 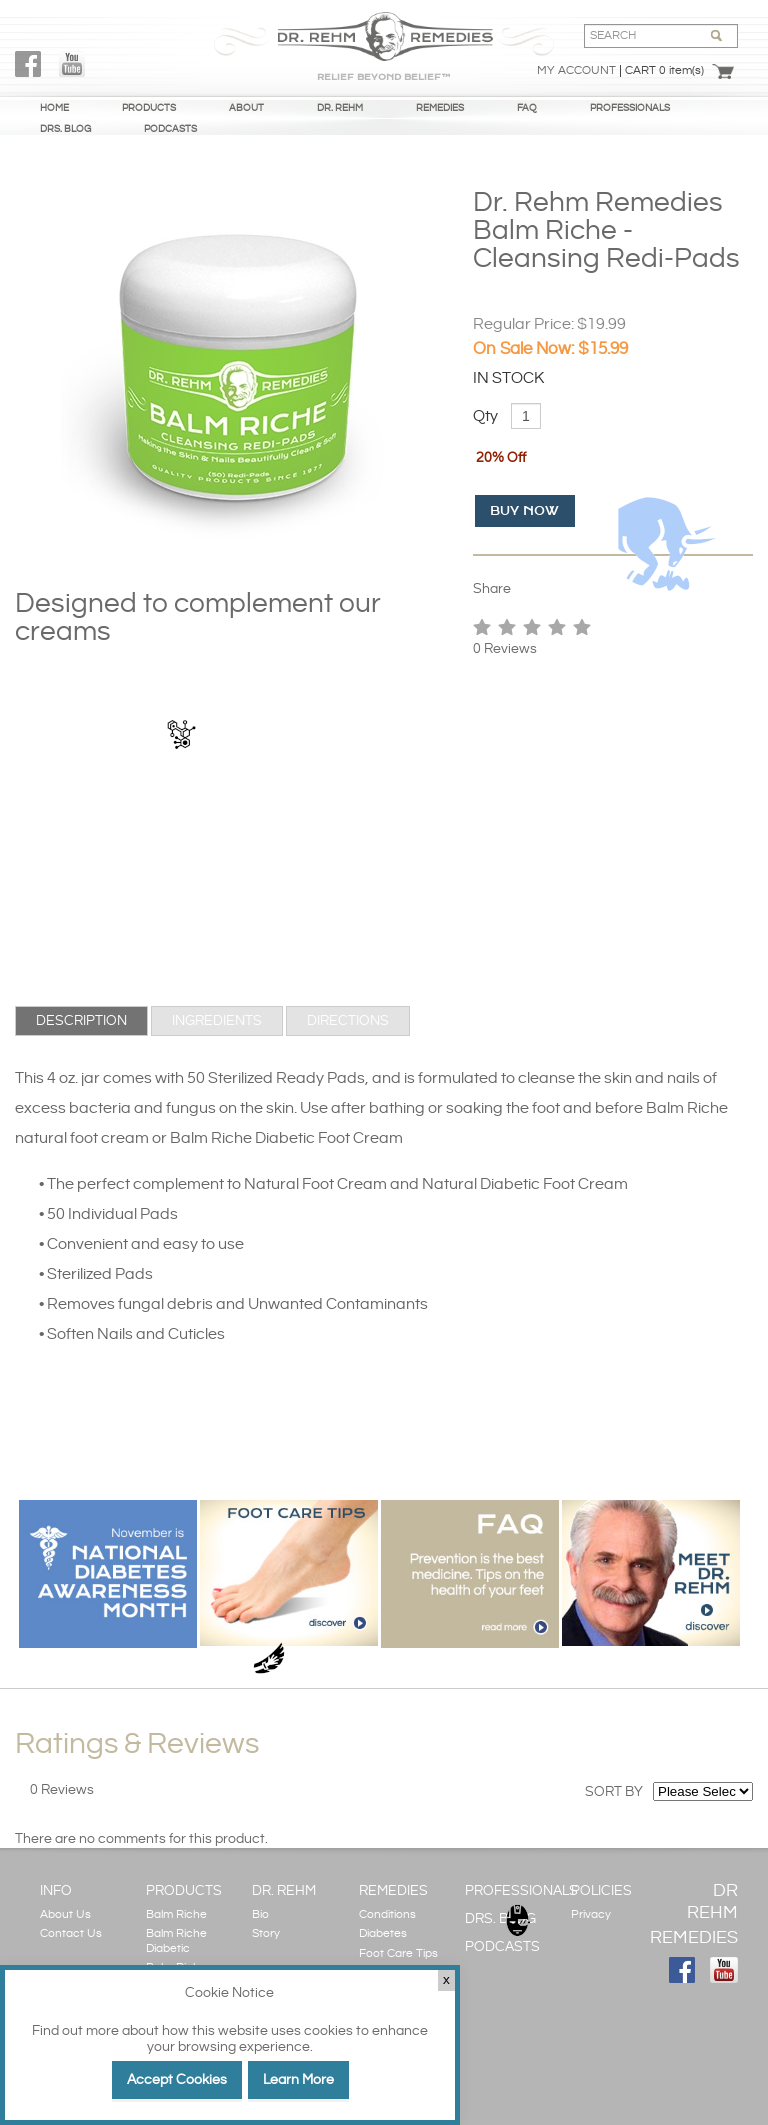 I want to click on mythical or fantasy character ability, so click(x=269, y=1658).